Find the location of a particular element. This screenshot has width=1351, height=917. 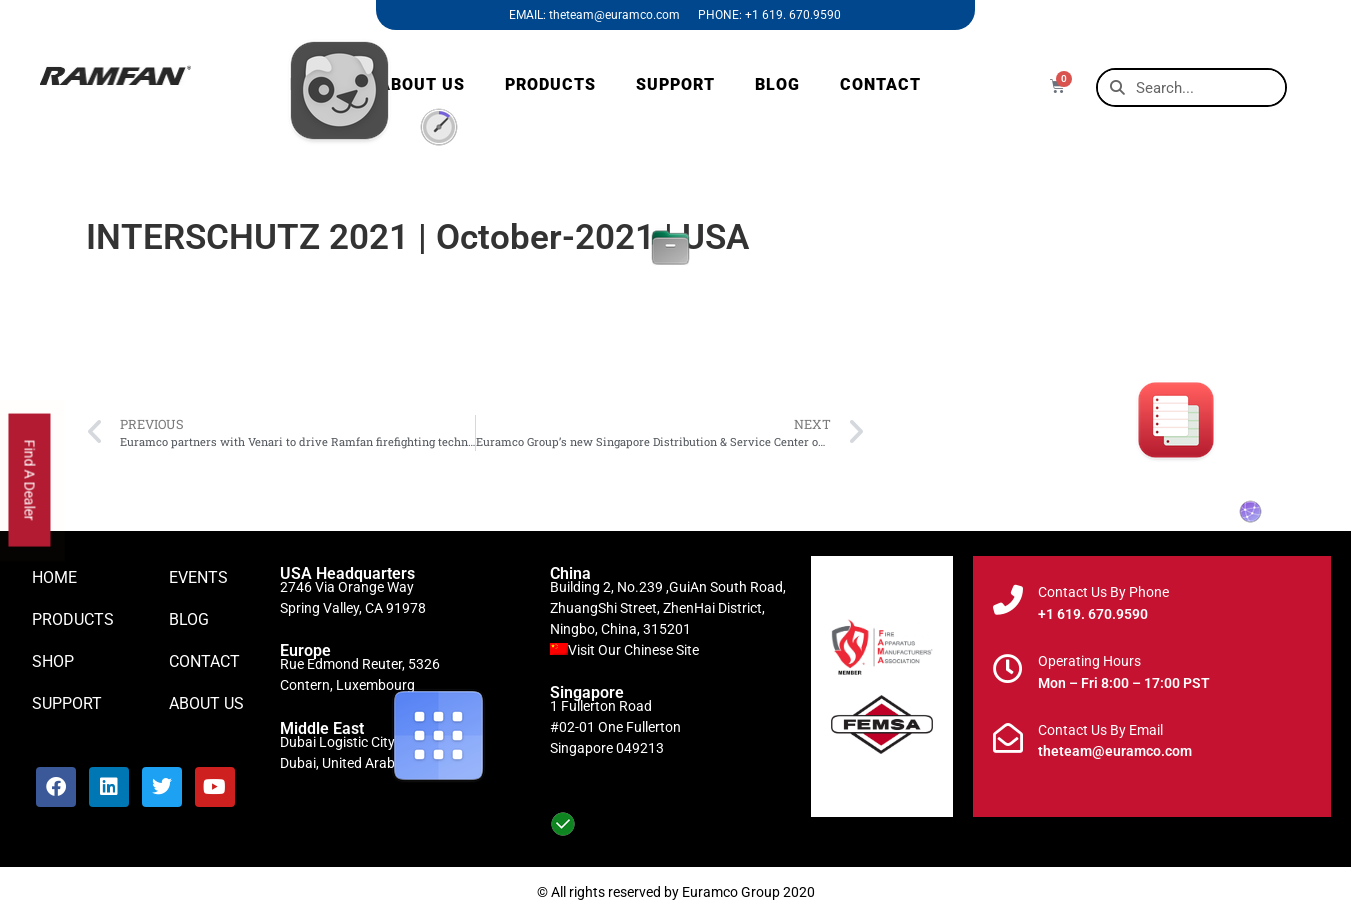

launch puppy linux operating system is located at coordinates (339, 90).